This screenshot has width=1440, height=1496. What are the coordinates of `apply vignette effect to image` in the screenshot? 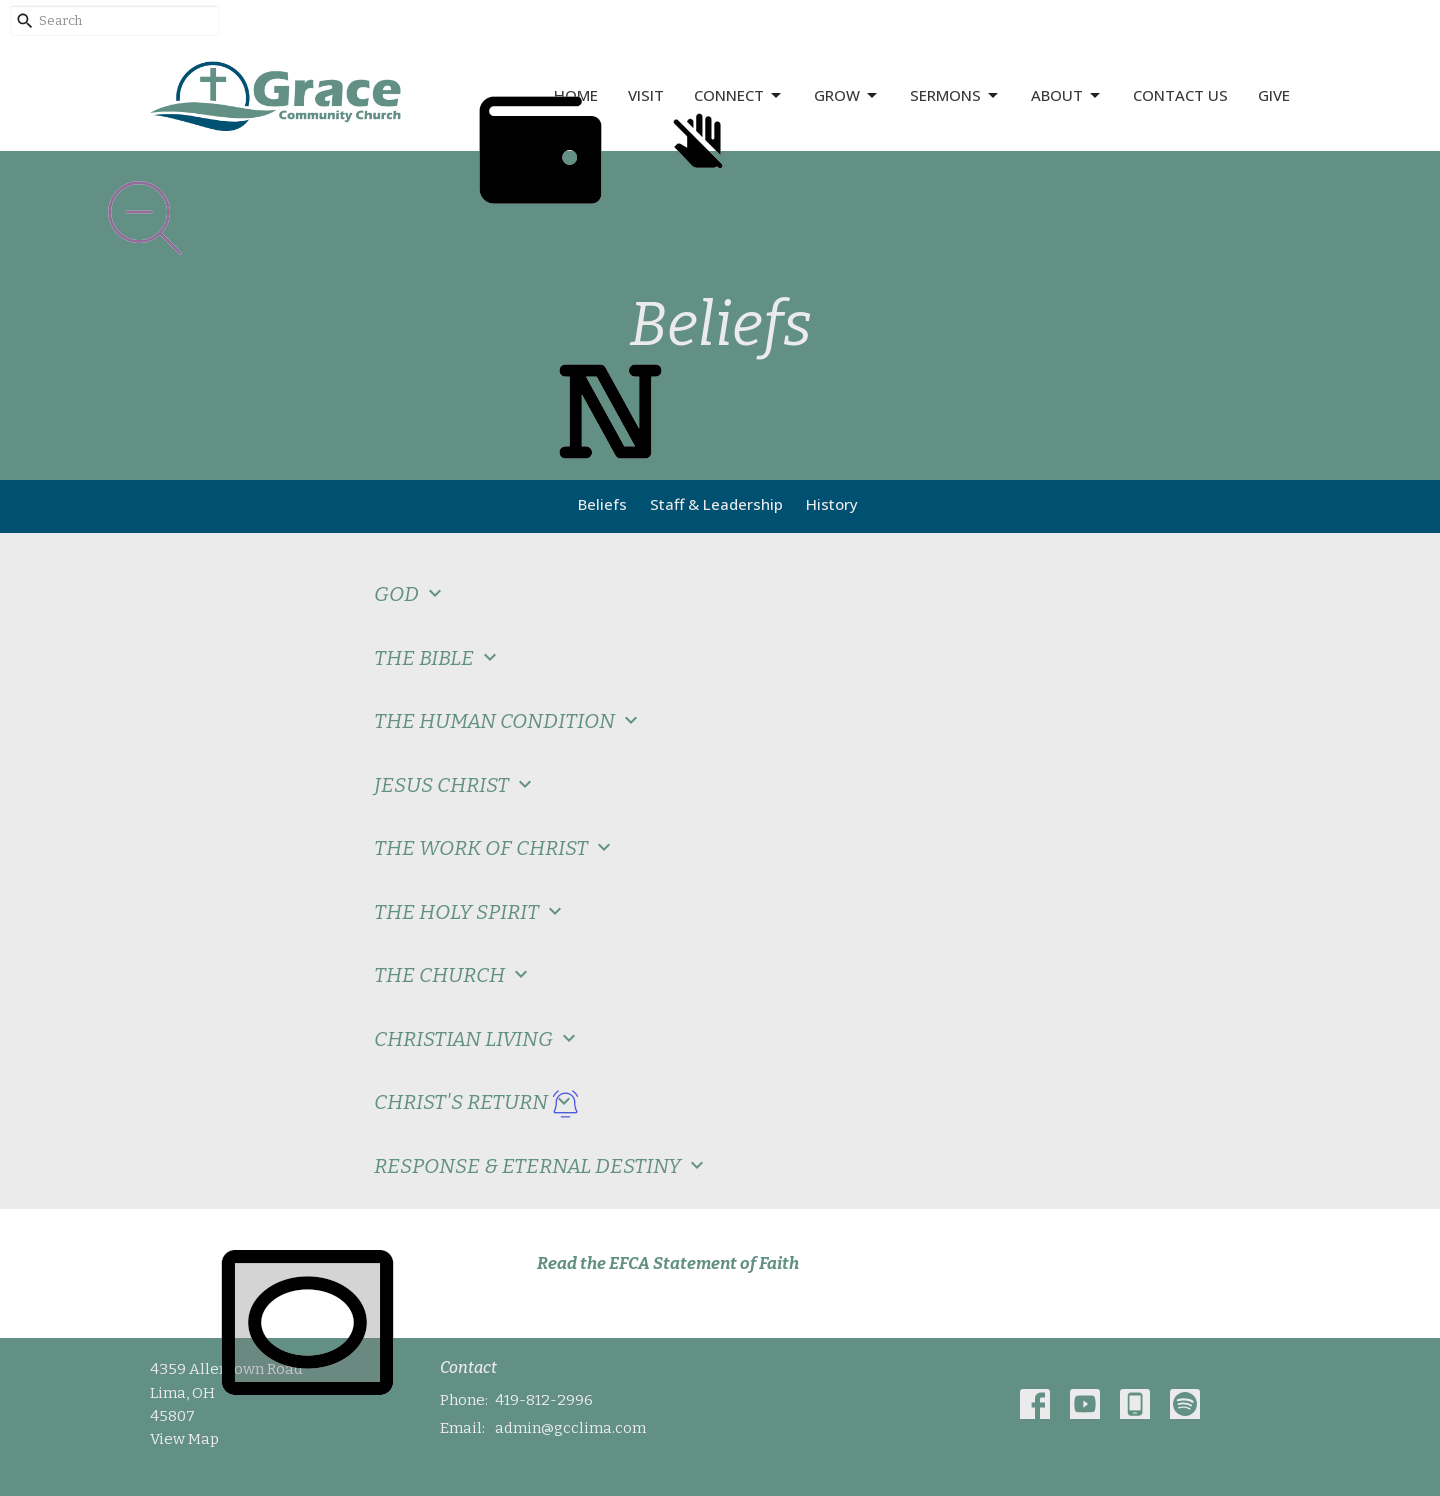 It's located at (307, 1322).